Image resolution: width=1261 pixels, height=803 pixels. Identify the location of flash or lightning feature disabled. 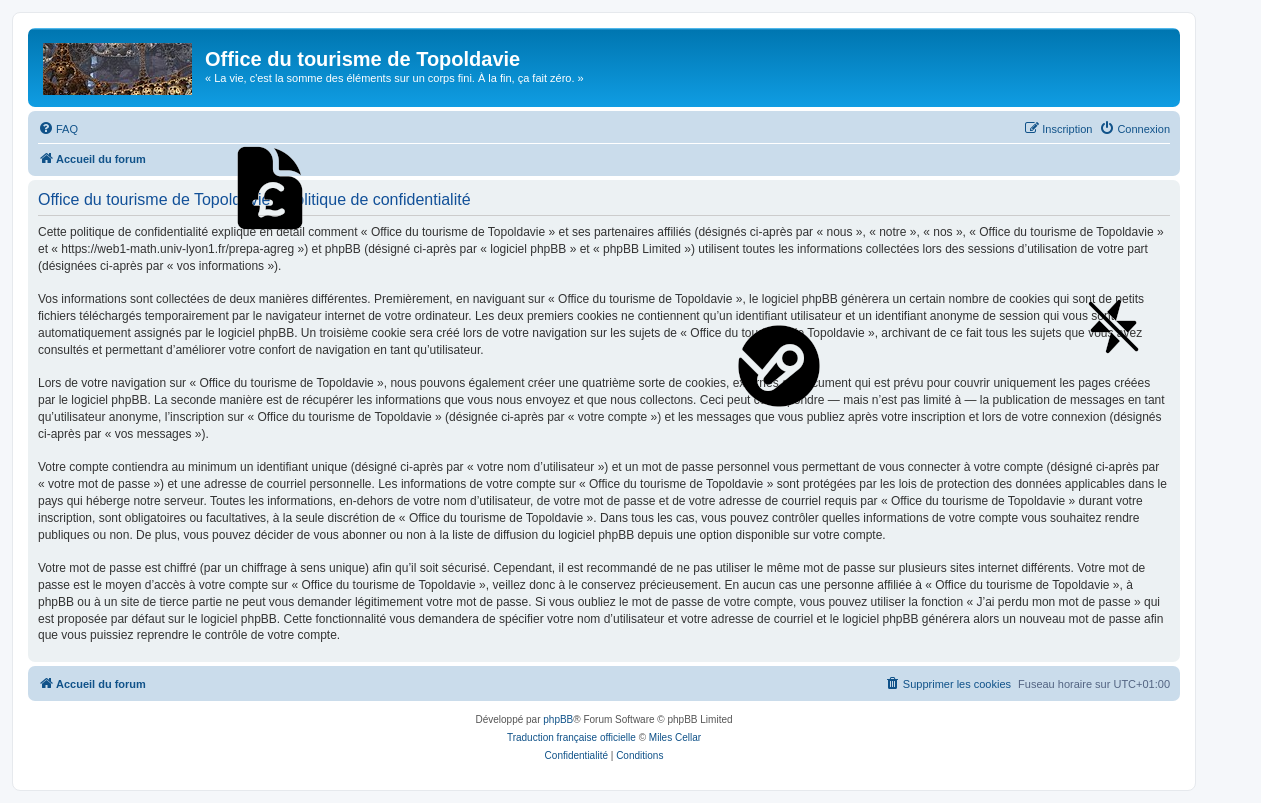
(1113, 326).